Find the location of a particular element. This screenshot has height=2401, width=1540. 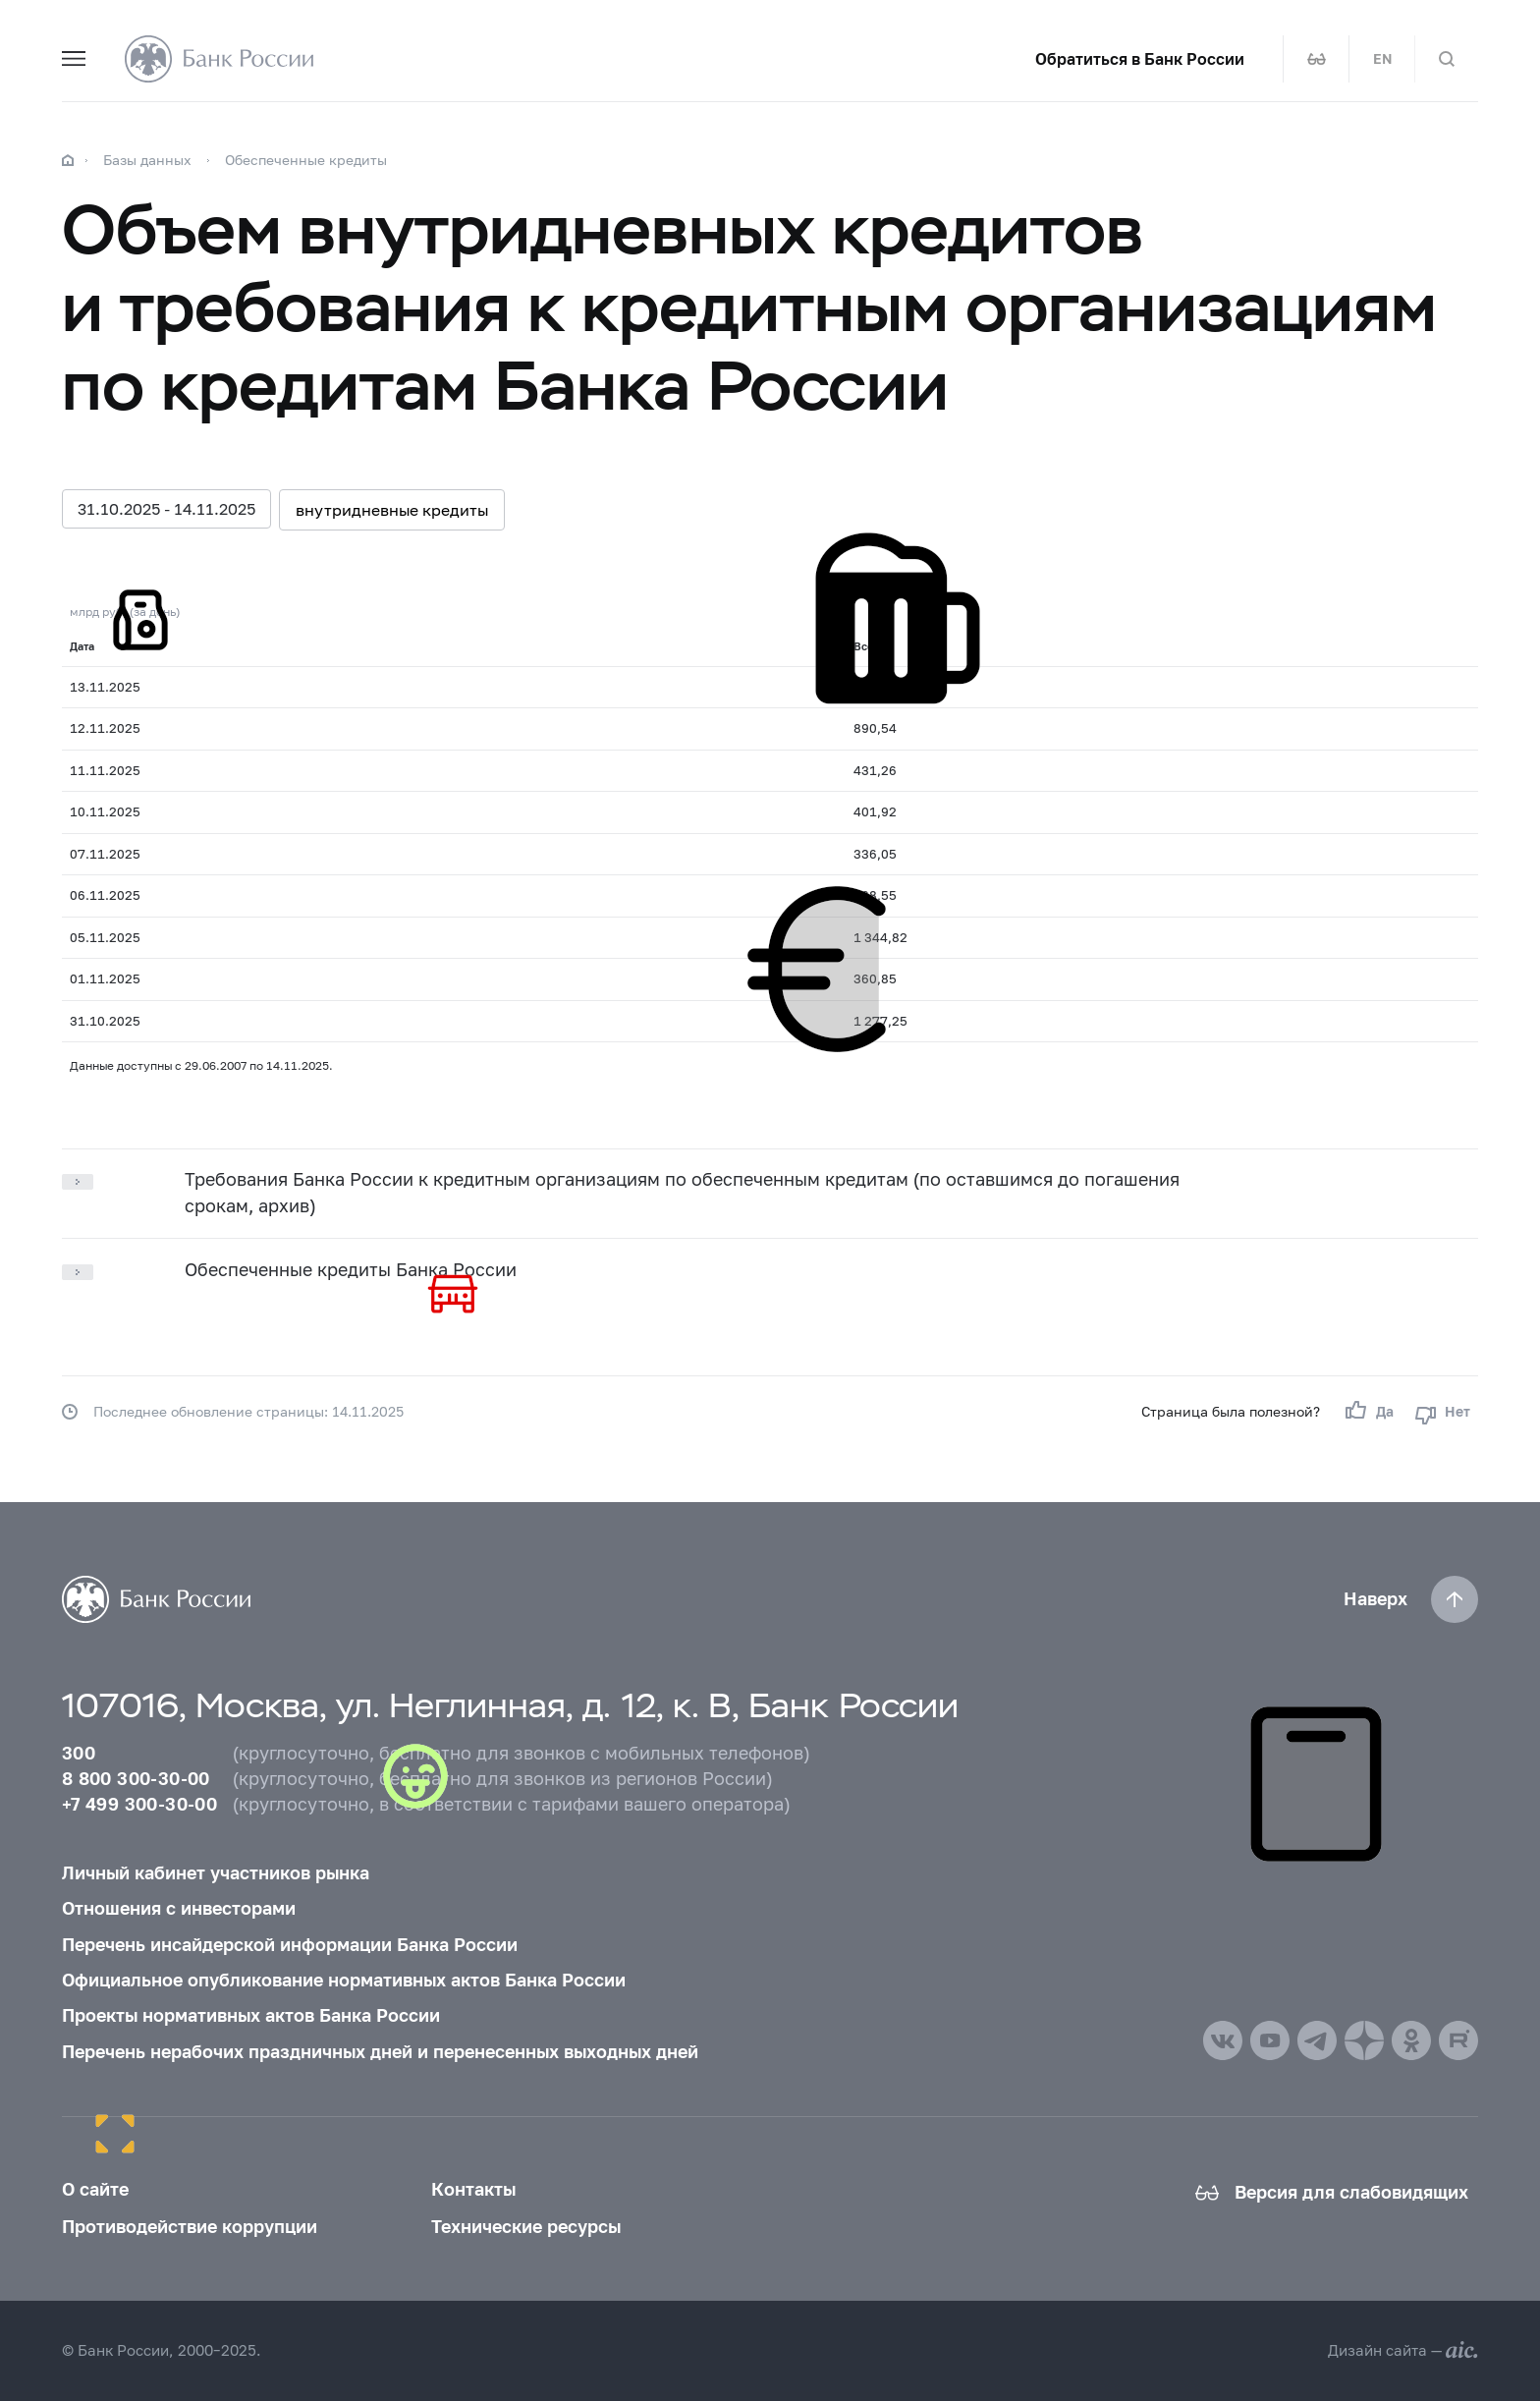

add a playful or silly reaction is located at coordinates (415, 1776).